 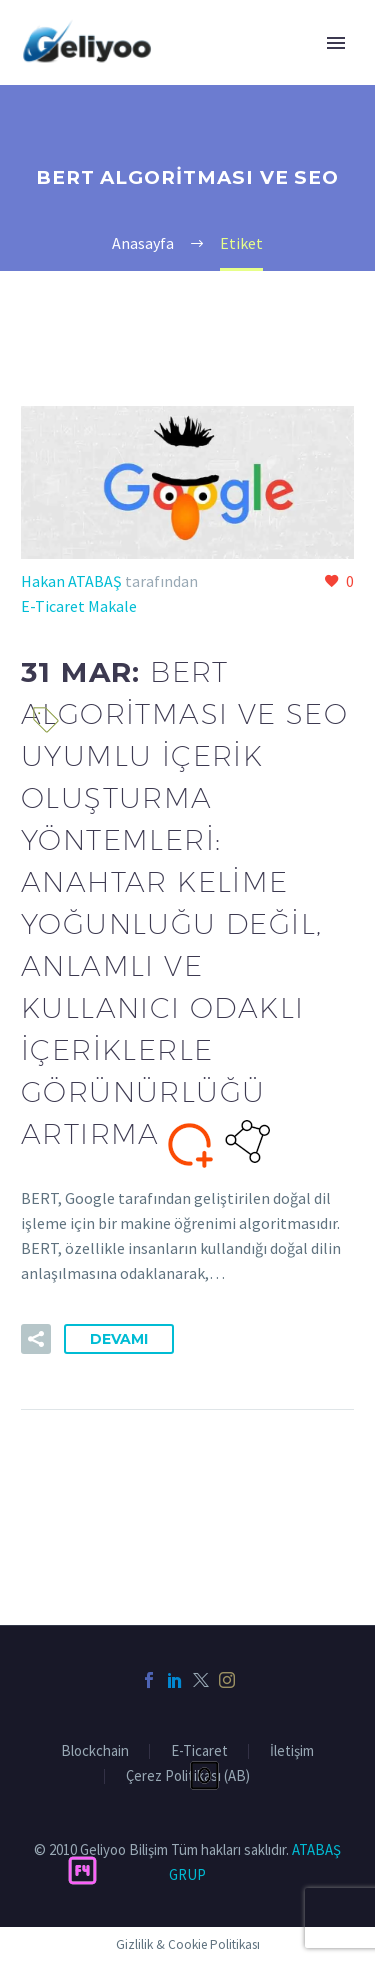 I want to click on add a new item or entry, so click(x=189, y=1144).